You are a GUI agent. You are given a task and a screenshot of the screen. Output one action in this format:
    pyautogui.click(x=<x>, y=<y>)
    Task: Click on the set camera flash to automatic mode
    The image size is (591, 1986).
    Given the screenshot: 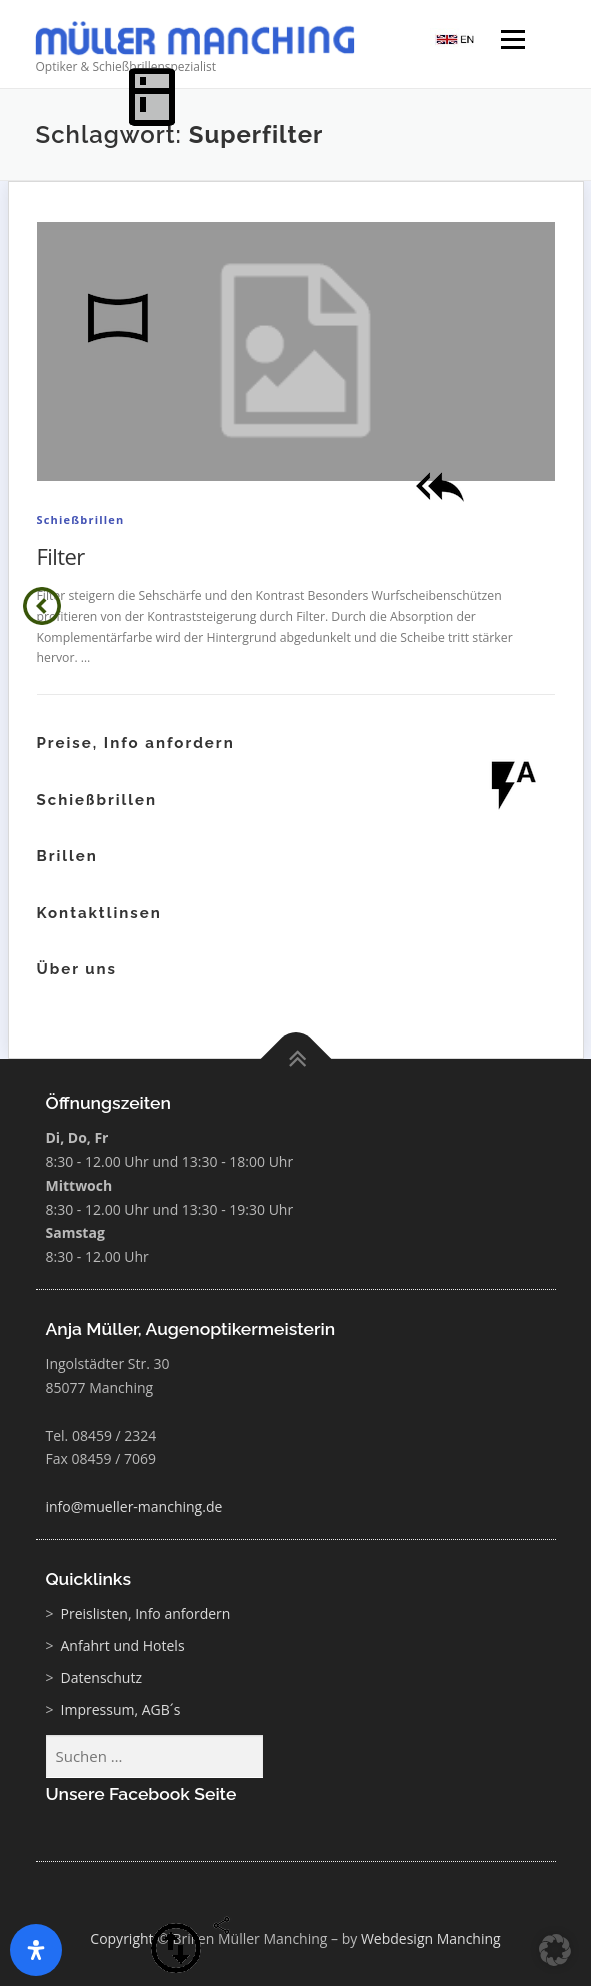 What is the action you would take?
    pyautogui.click(x=512, y=784)
    